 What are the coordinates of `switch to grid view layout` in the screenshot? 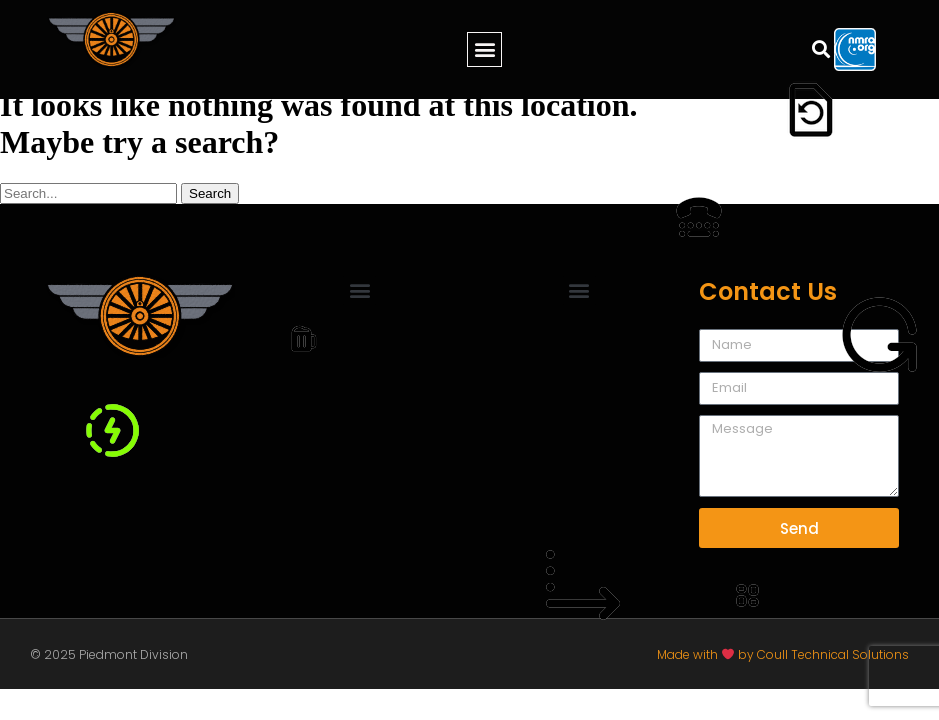 It's located at (747, 595).